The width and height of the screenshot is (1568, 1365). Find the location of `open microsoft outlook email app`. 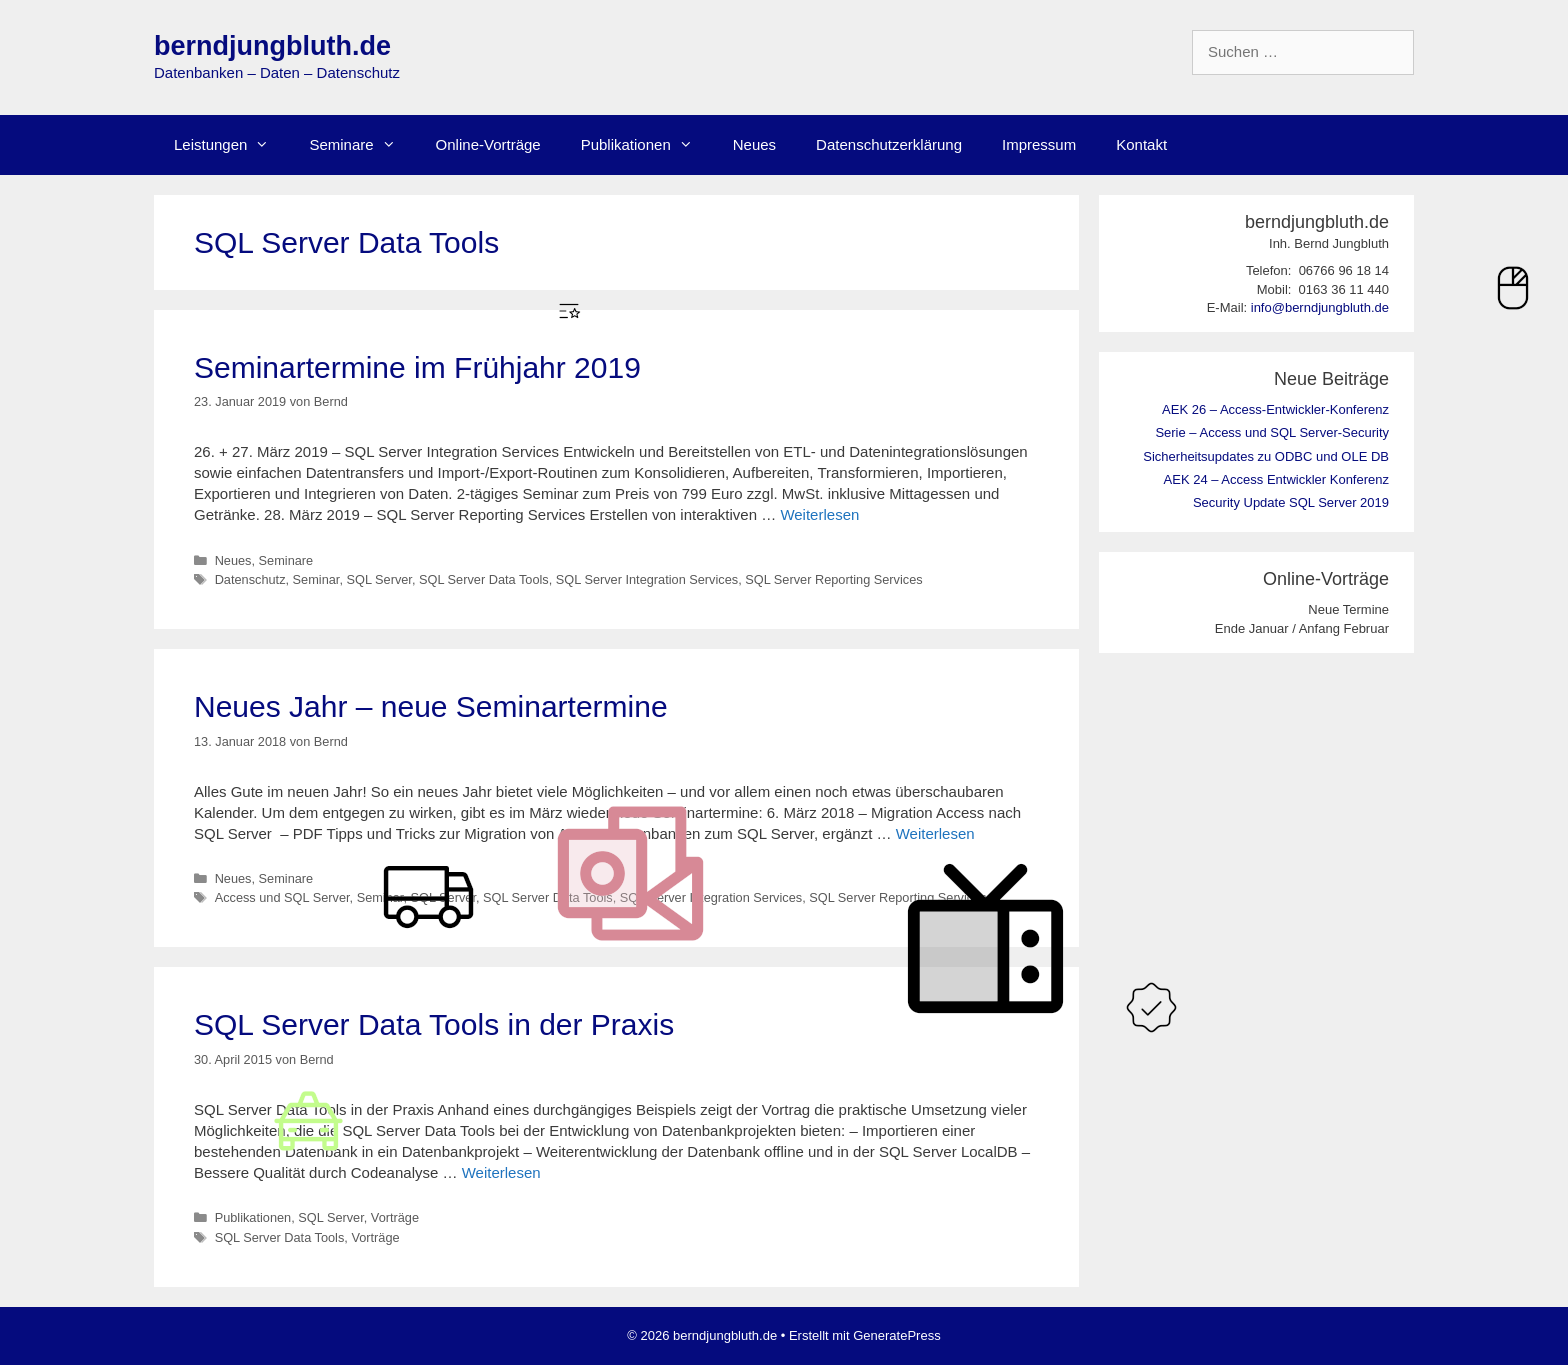

open microsoft outlook email app is located at coordinates (630, 873).